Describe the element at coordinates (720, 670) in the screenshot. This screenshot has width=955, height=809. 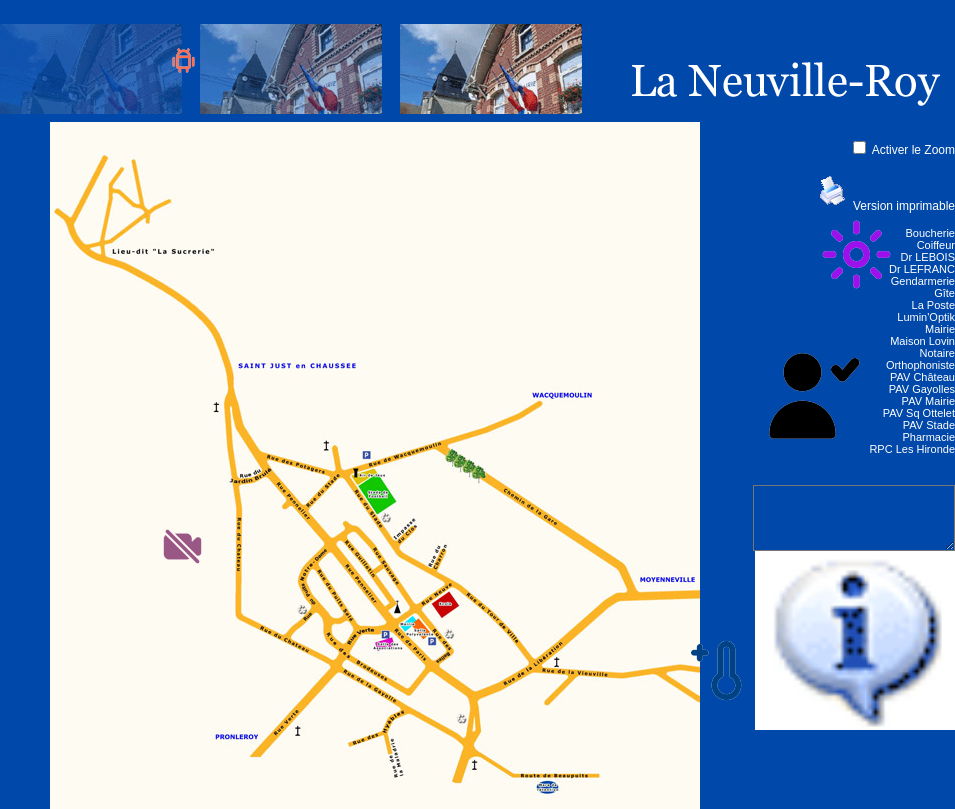
I see `increase temperature setting` at that location.